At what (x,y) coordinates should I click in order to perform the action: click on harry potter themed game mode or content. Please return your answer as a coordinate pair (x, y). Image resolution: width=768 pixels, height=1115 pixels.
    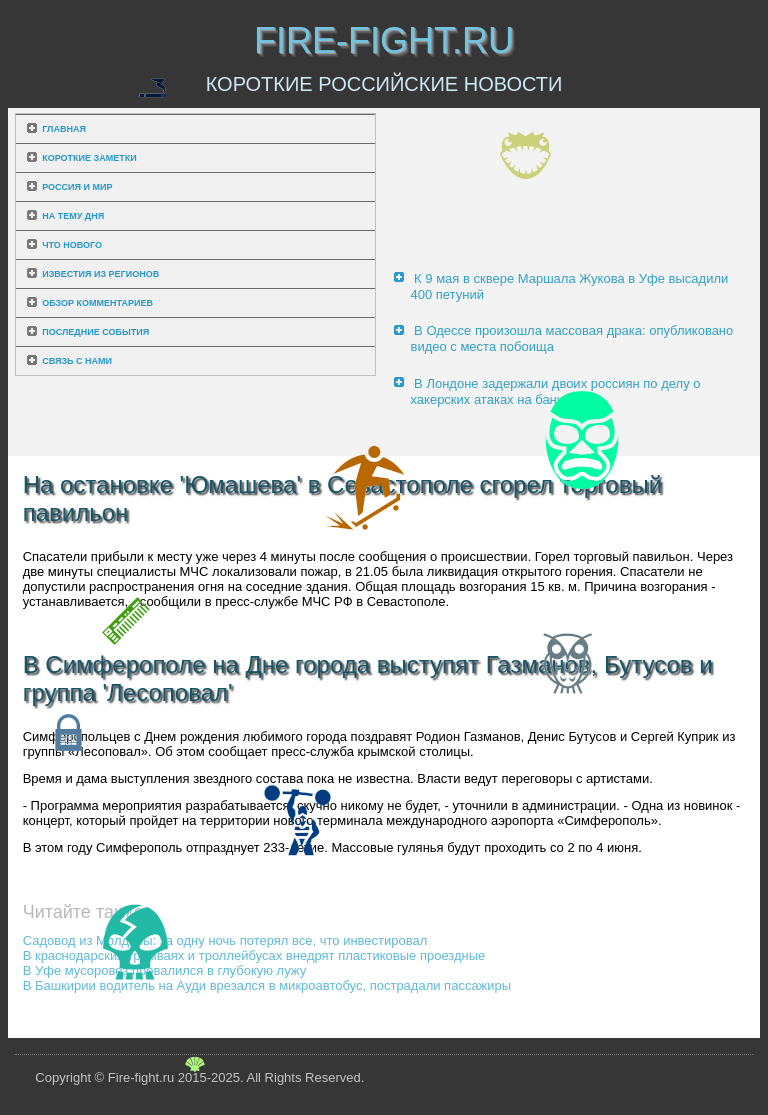
    Looking at the image, I should click on (135, 942).